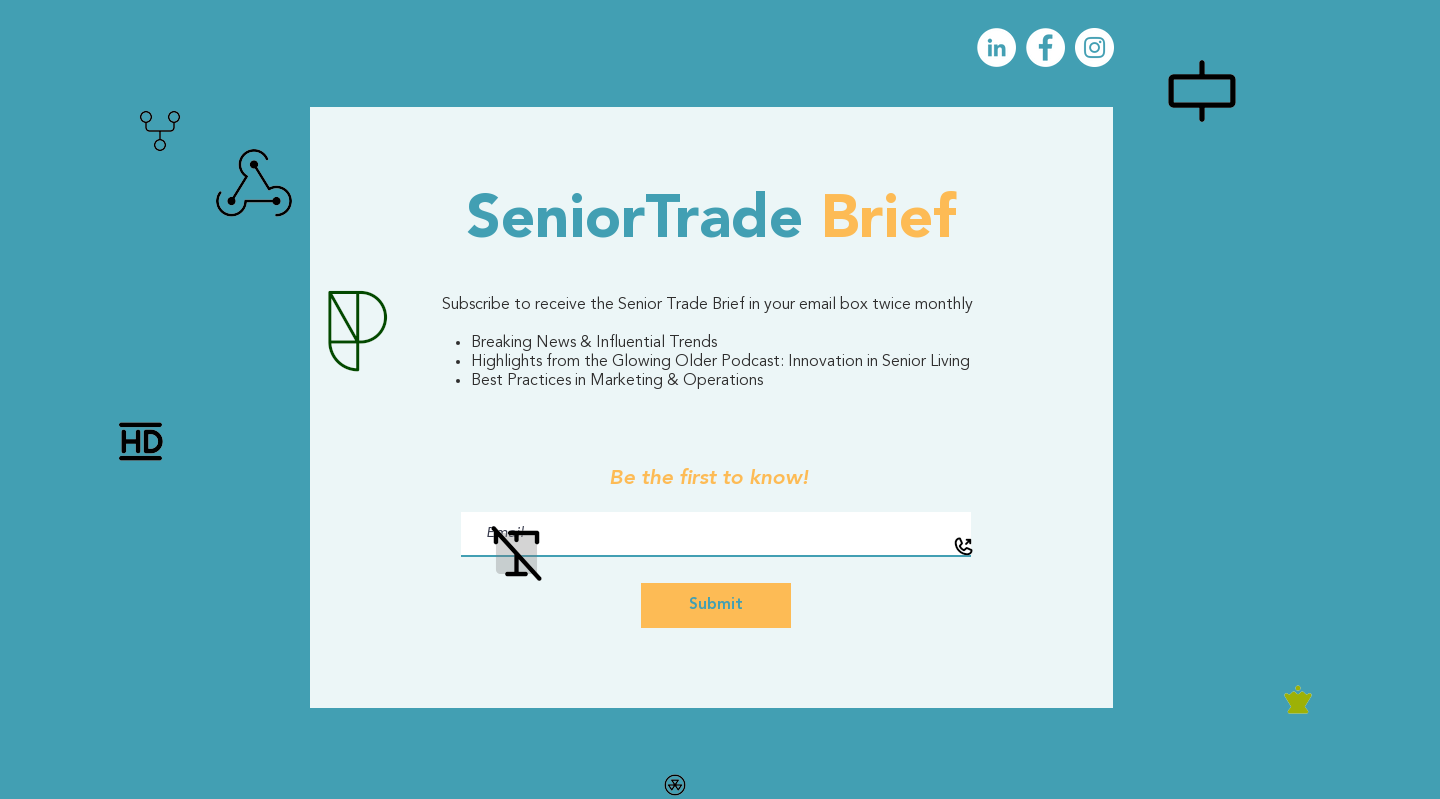  I want to click on indicates high-definition video quality, so click(140, 441).